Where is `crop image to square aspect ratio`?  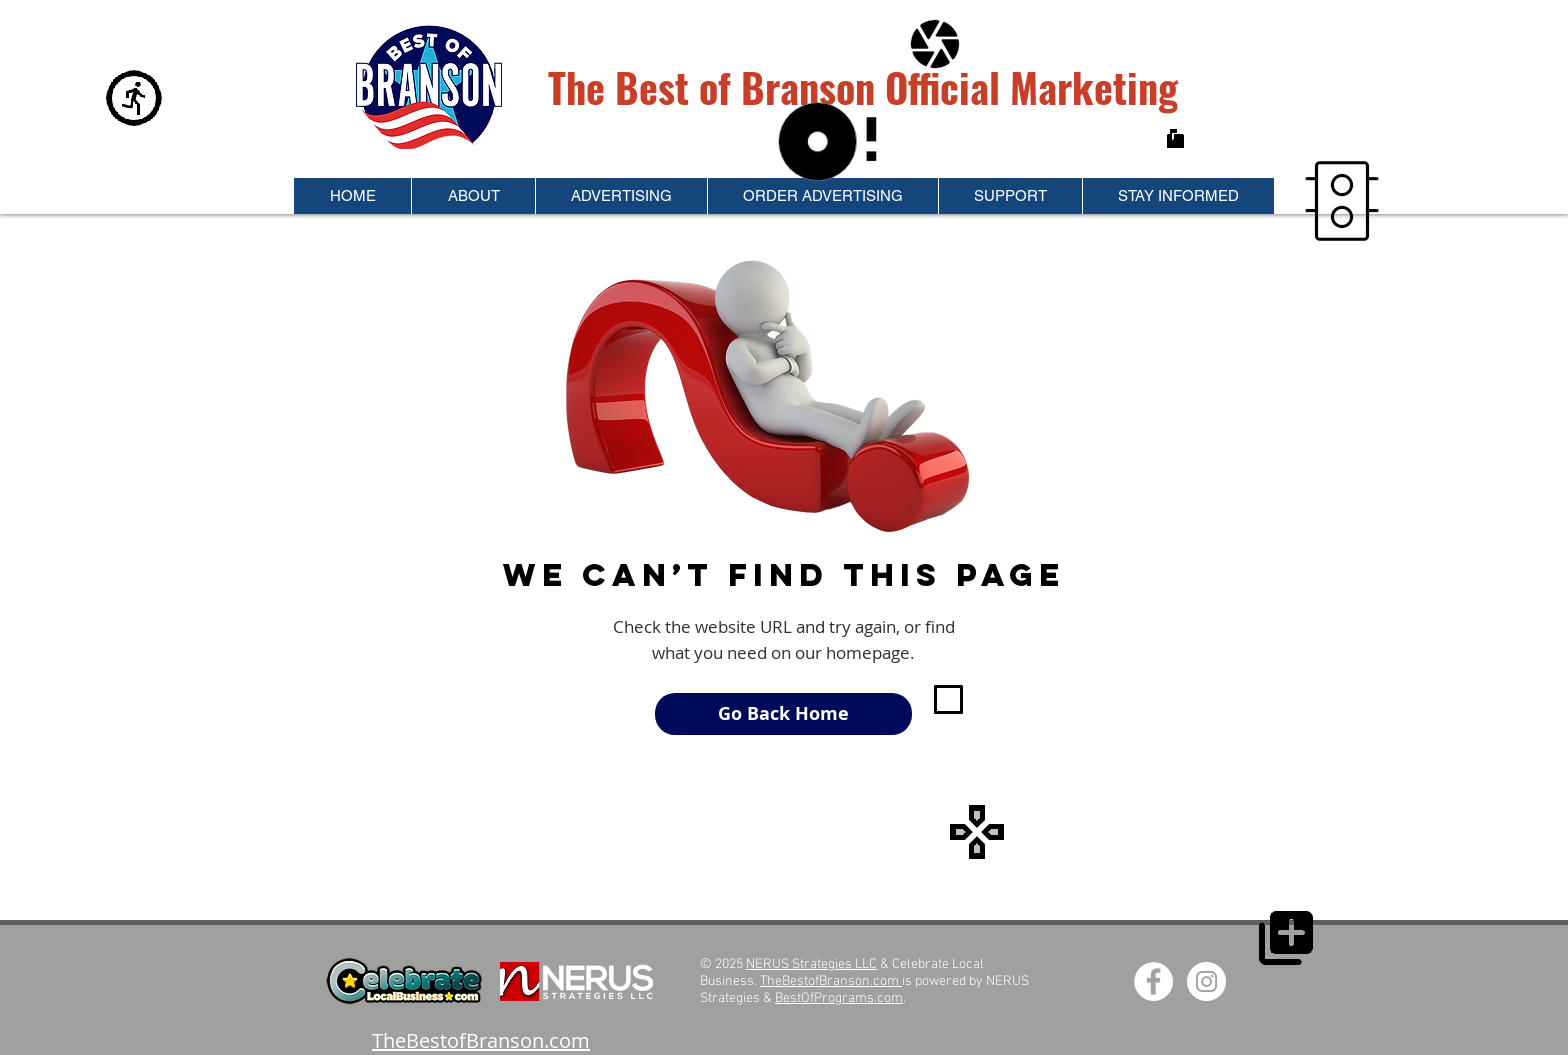
crop image to square aspect ratio is located at coordinates (948, 699).